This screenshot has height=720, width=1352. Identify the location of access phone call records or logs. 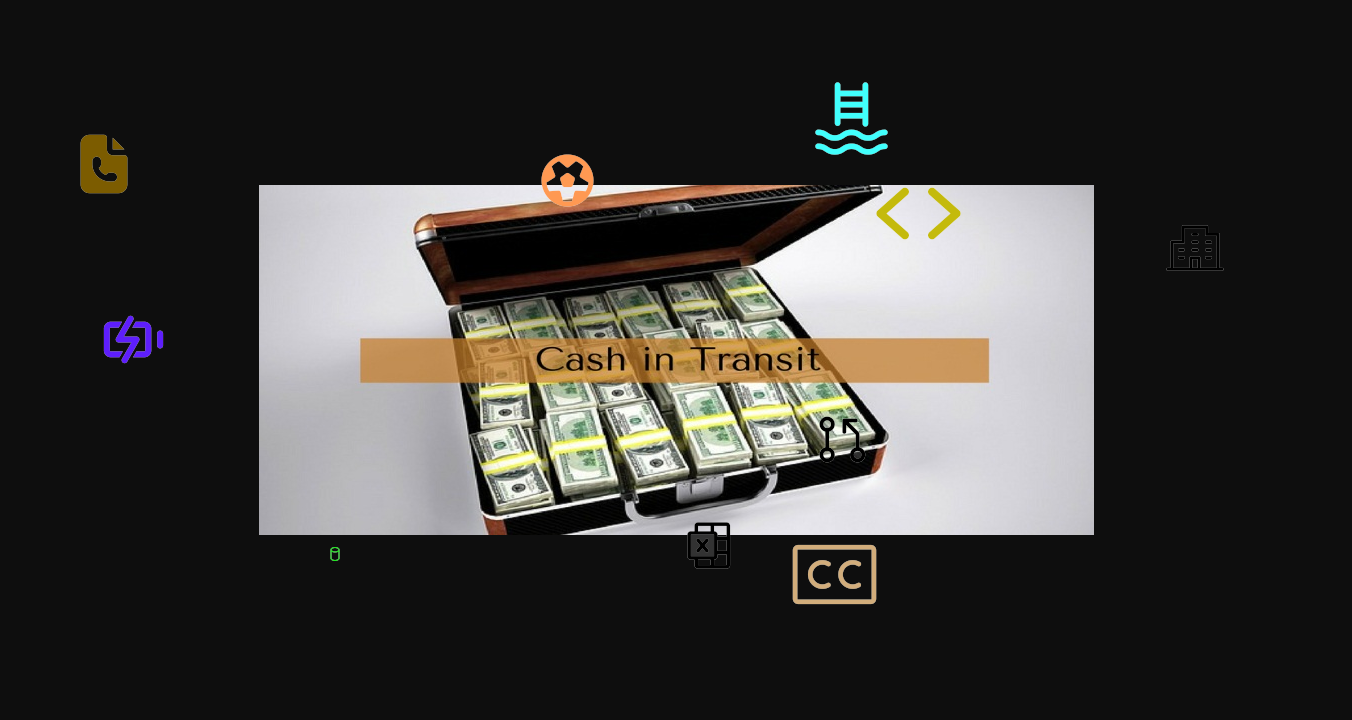
(104, 164).